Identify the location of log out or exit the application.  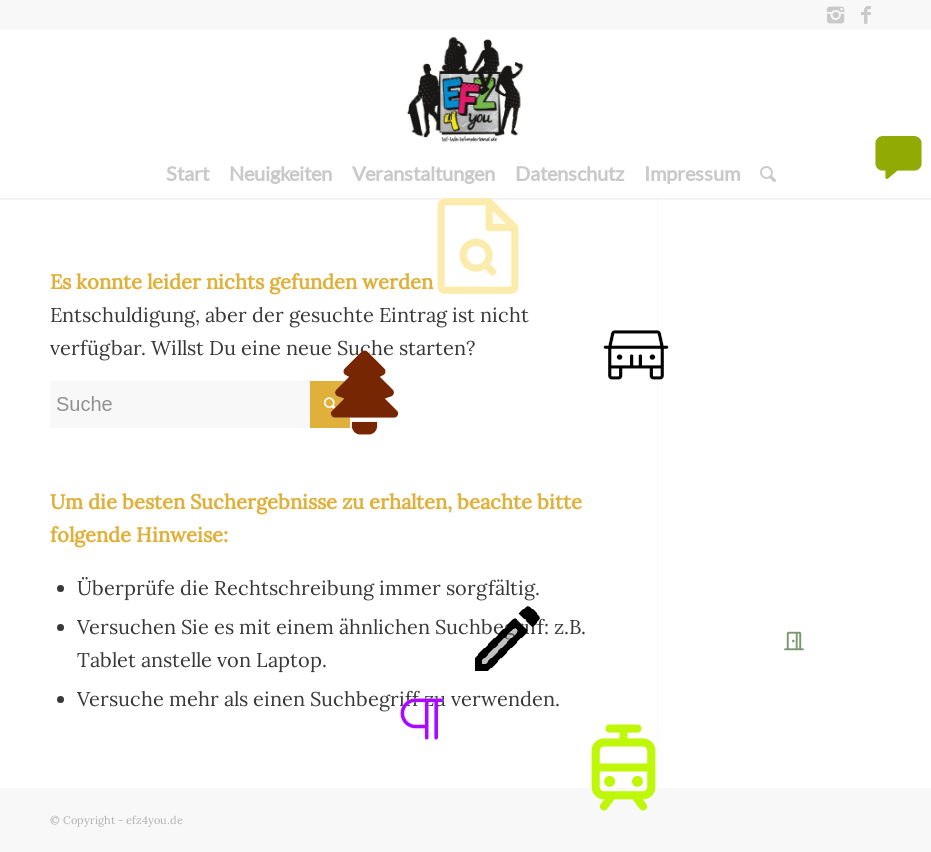
(794, 641).